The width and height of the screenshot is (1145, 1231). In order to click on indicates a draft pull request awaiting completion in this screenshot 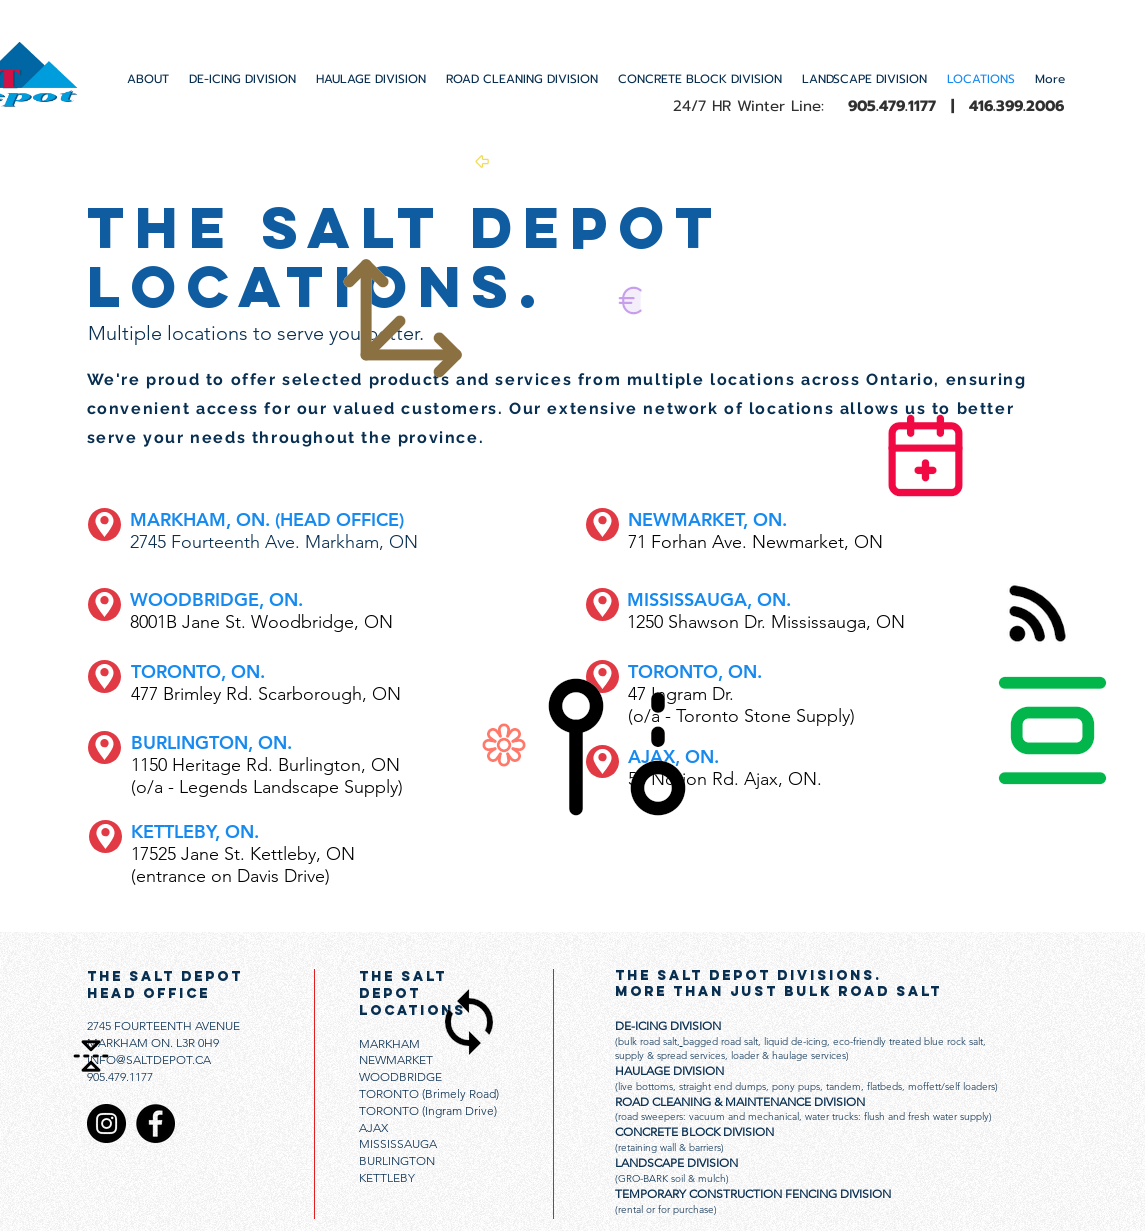, I will do `click(617, 747)`.